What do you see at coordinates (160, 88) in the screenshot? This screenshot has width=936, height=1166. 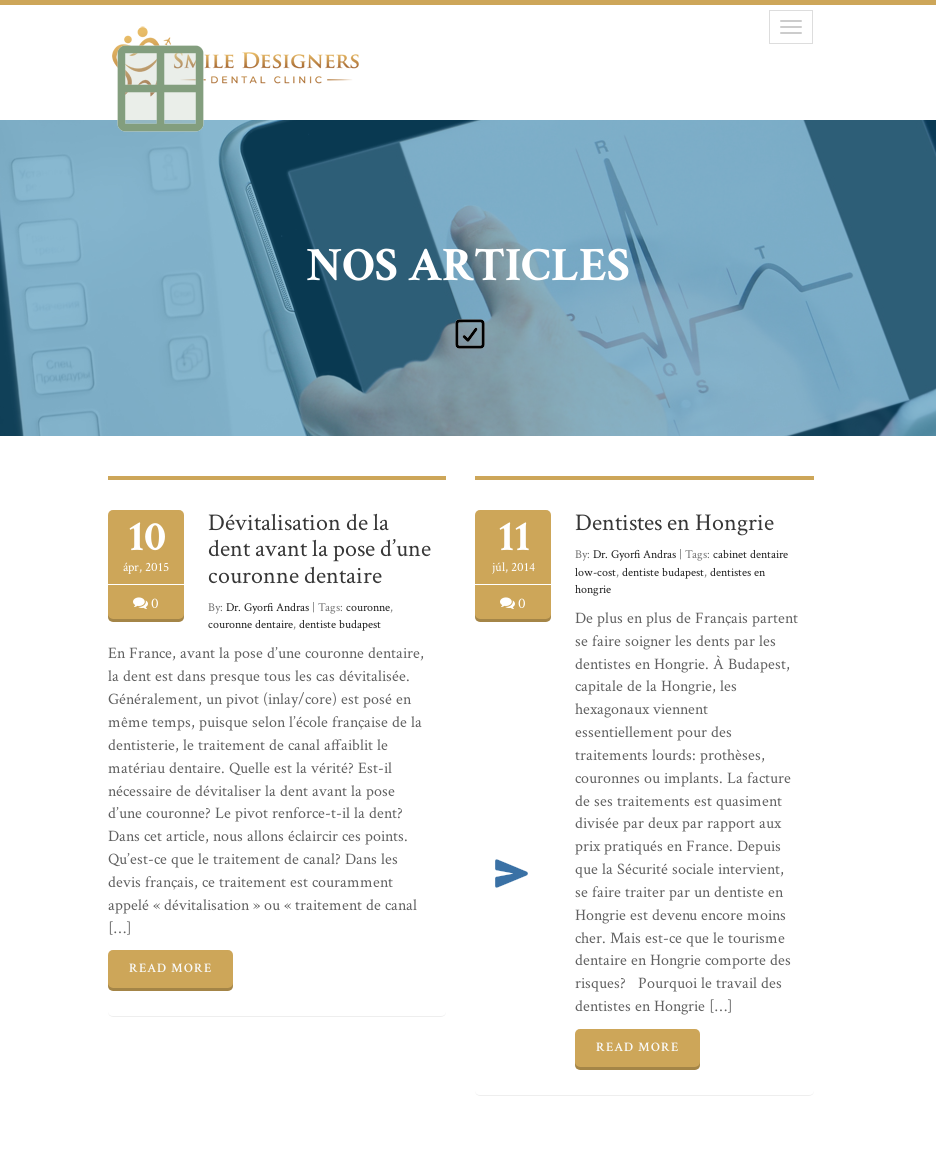 I see `view items in grid layout` at bounding box center [160, 88].